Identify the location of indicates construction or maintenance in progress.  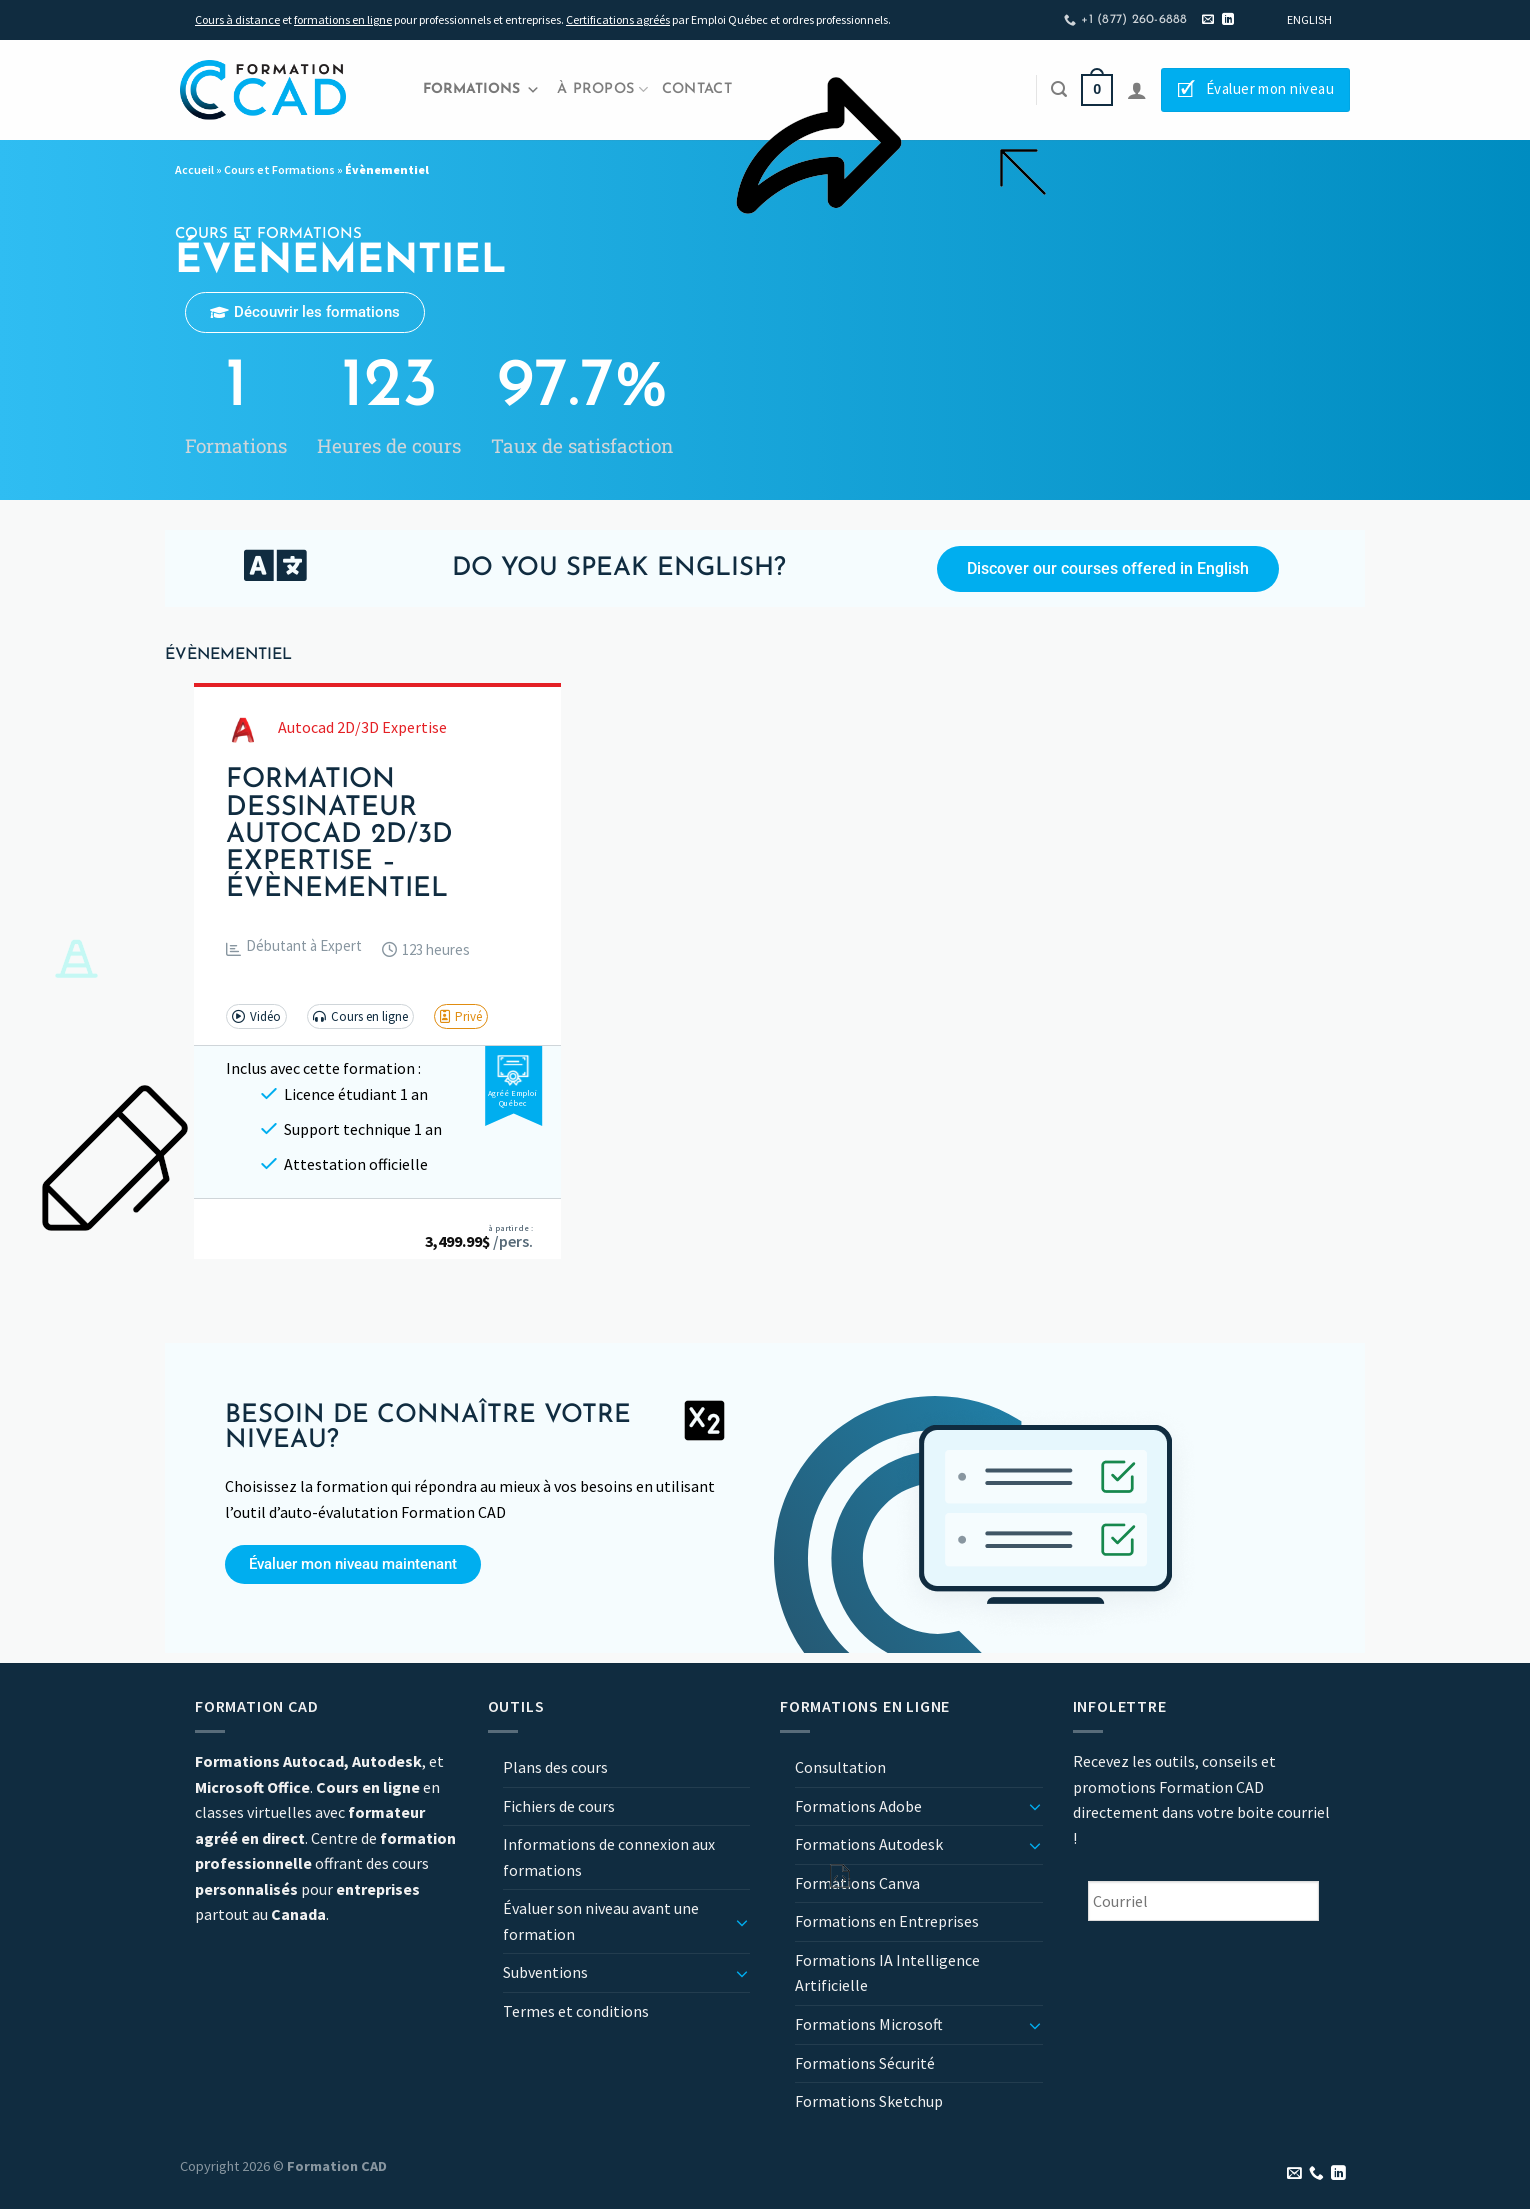
(76, 959).